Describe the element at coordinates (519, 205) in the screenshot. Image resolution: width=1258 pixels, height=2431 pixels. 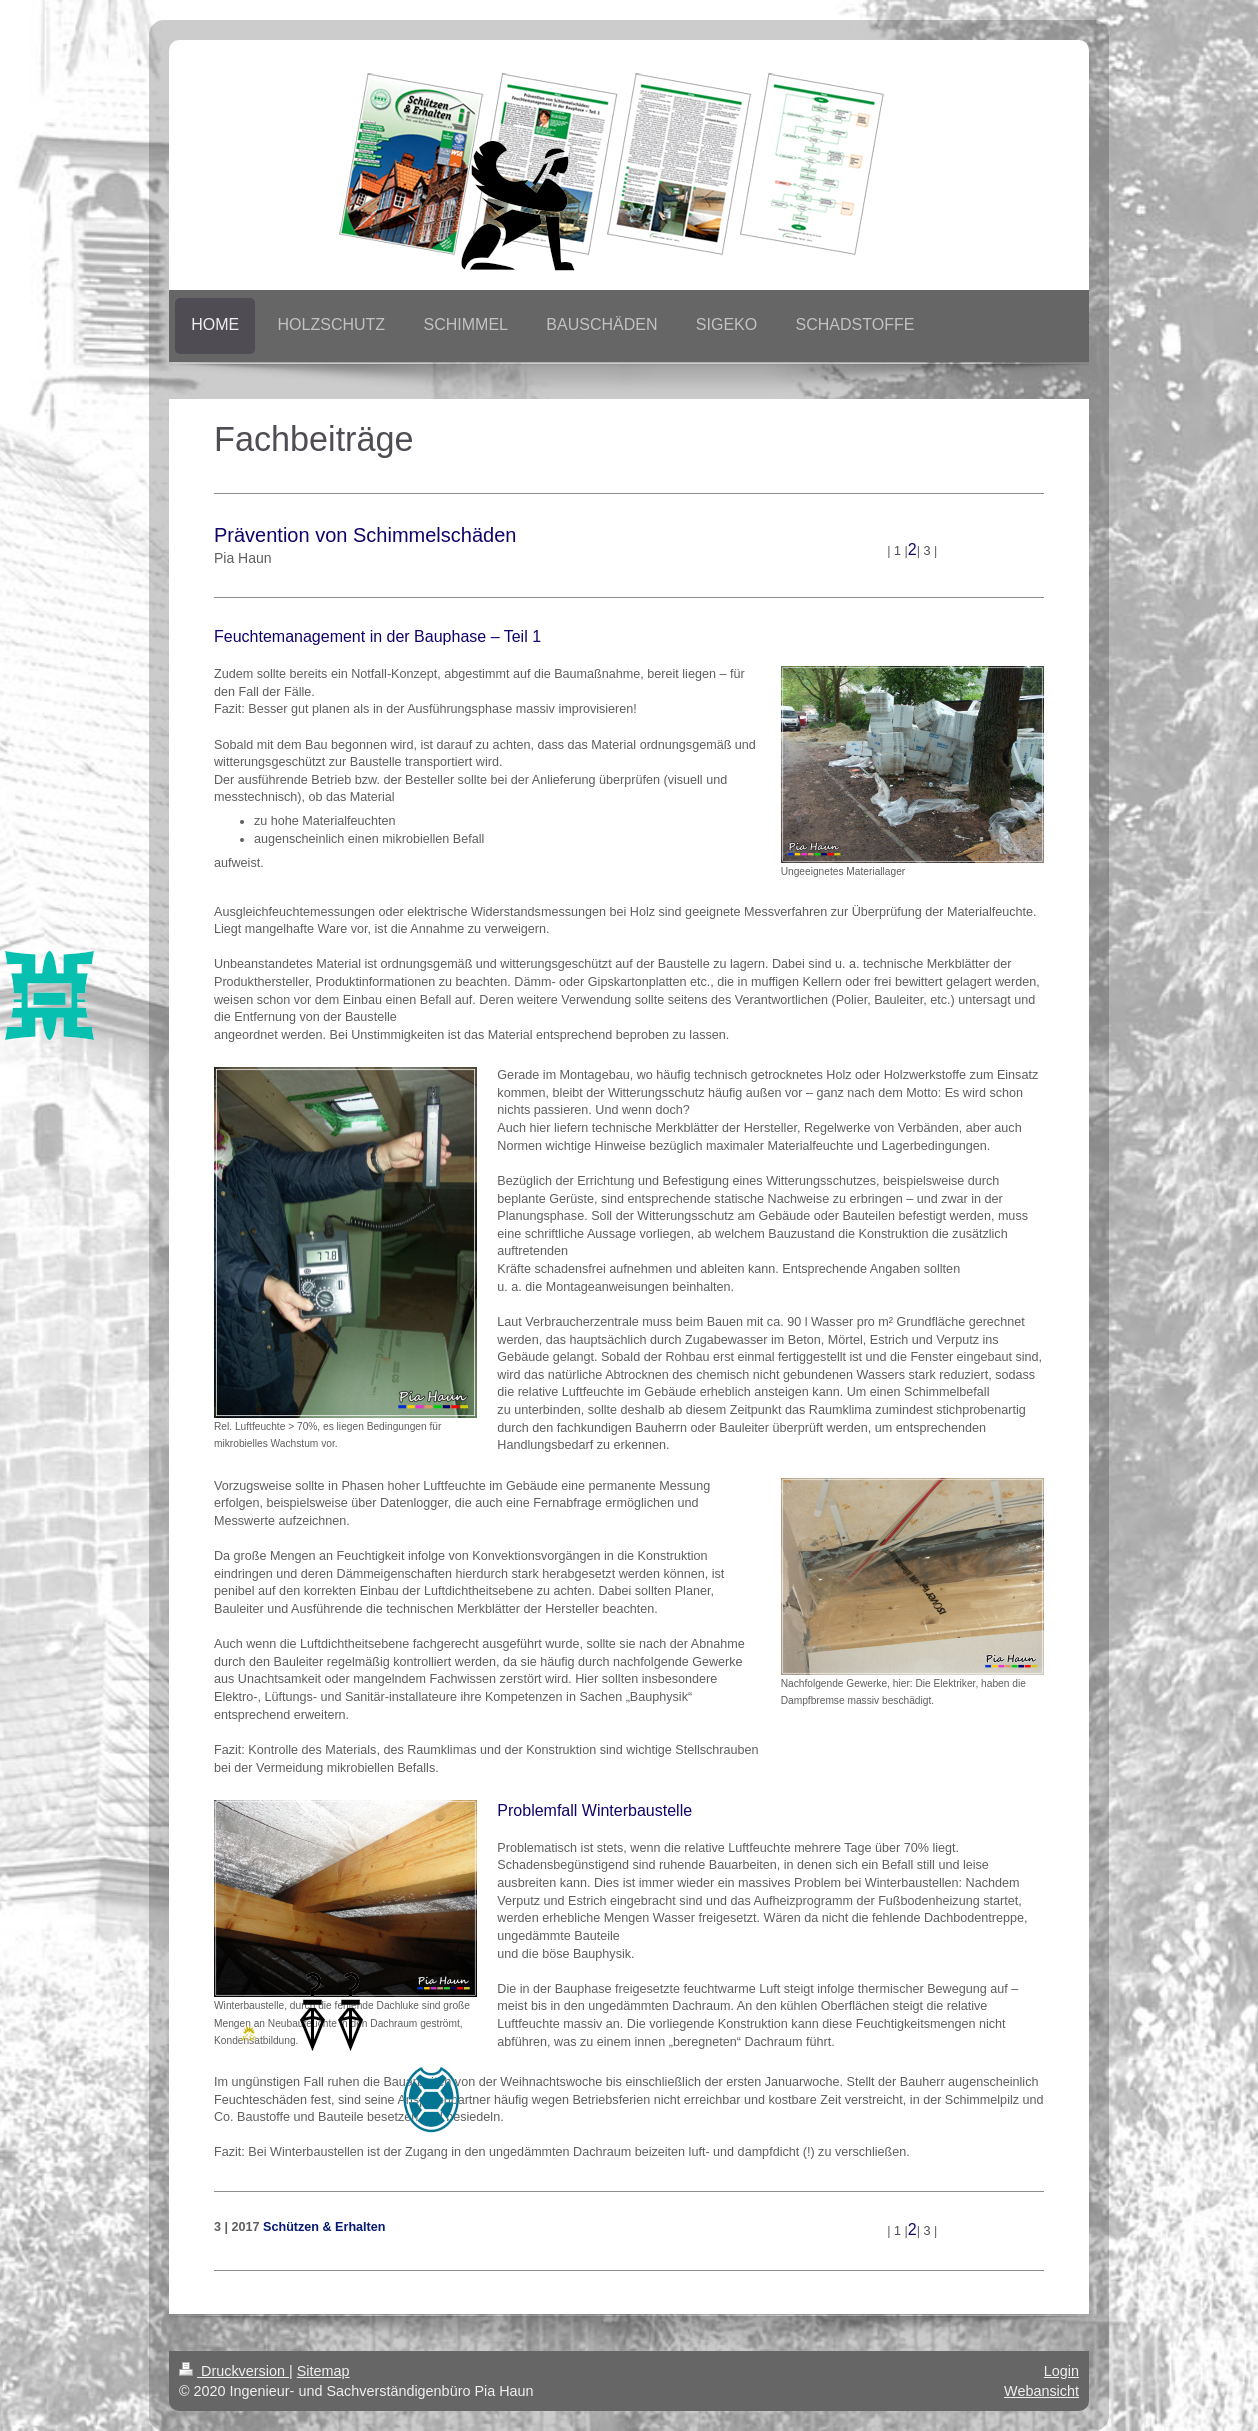
I see `access Greek mythology content or trivia` at that location.